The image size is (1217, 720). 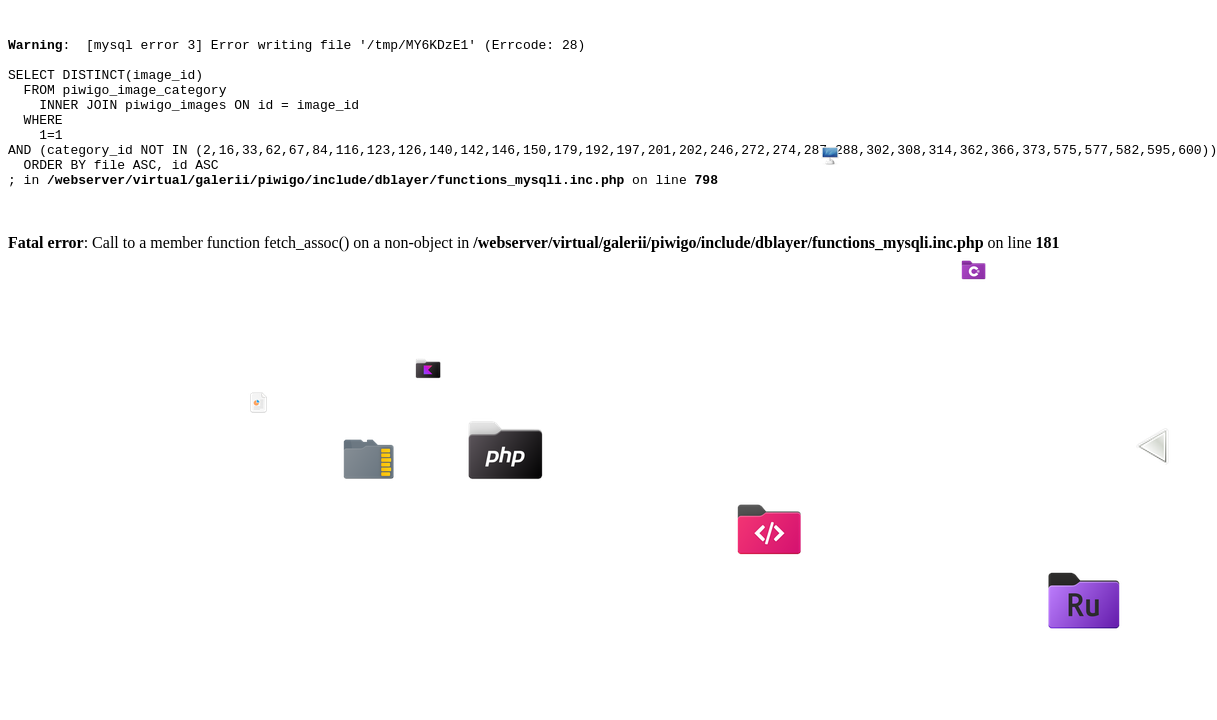 I want to click on open a presentation file, so click(x=258, y=402).